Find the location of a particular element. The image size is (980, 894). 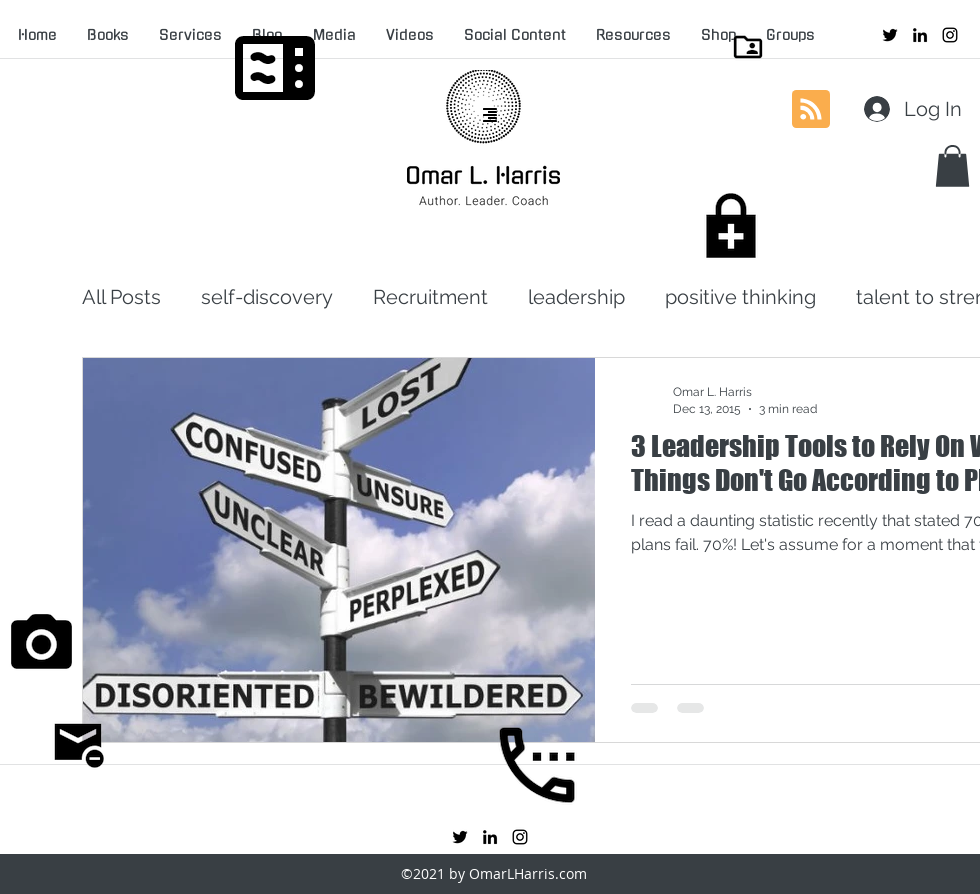

access microwave controls or settings is located at coordinates (275, 68).